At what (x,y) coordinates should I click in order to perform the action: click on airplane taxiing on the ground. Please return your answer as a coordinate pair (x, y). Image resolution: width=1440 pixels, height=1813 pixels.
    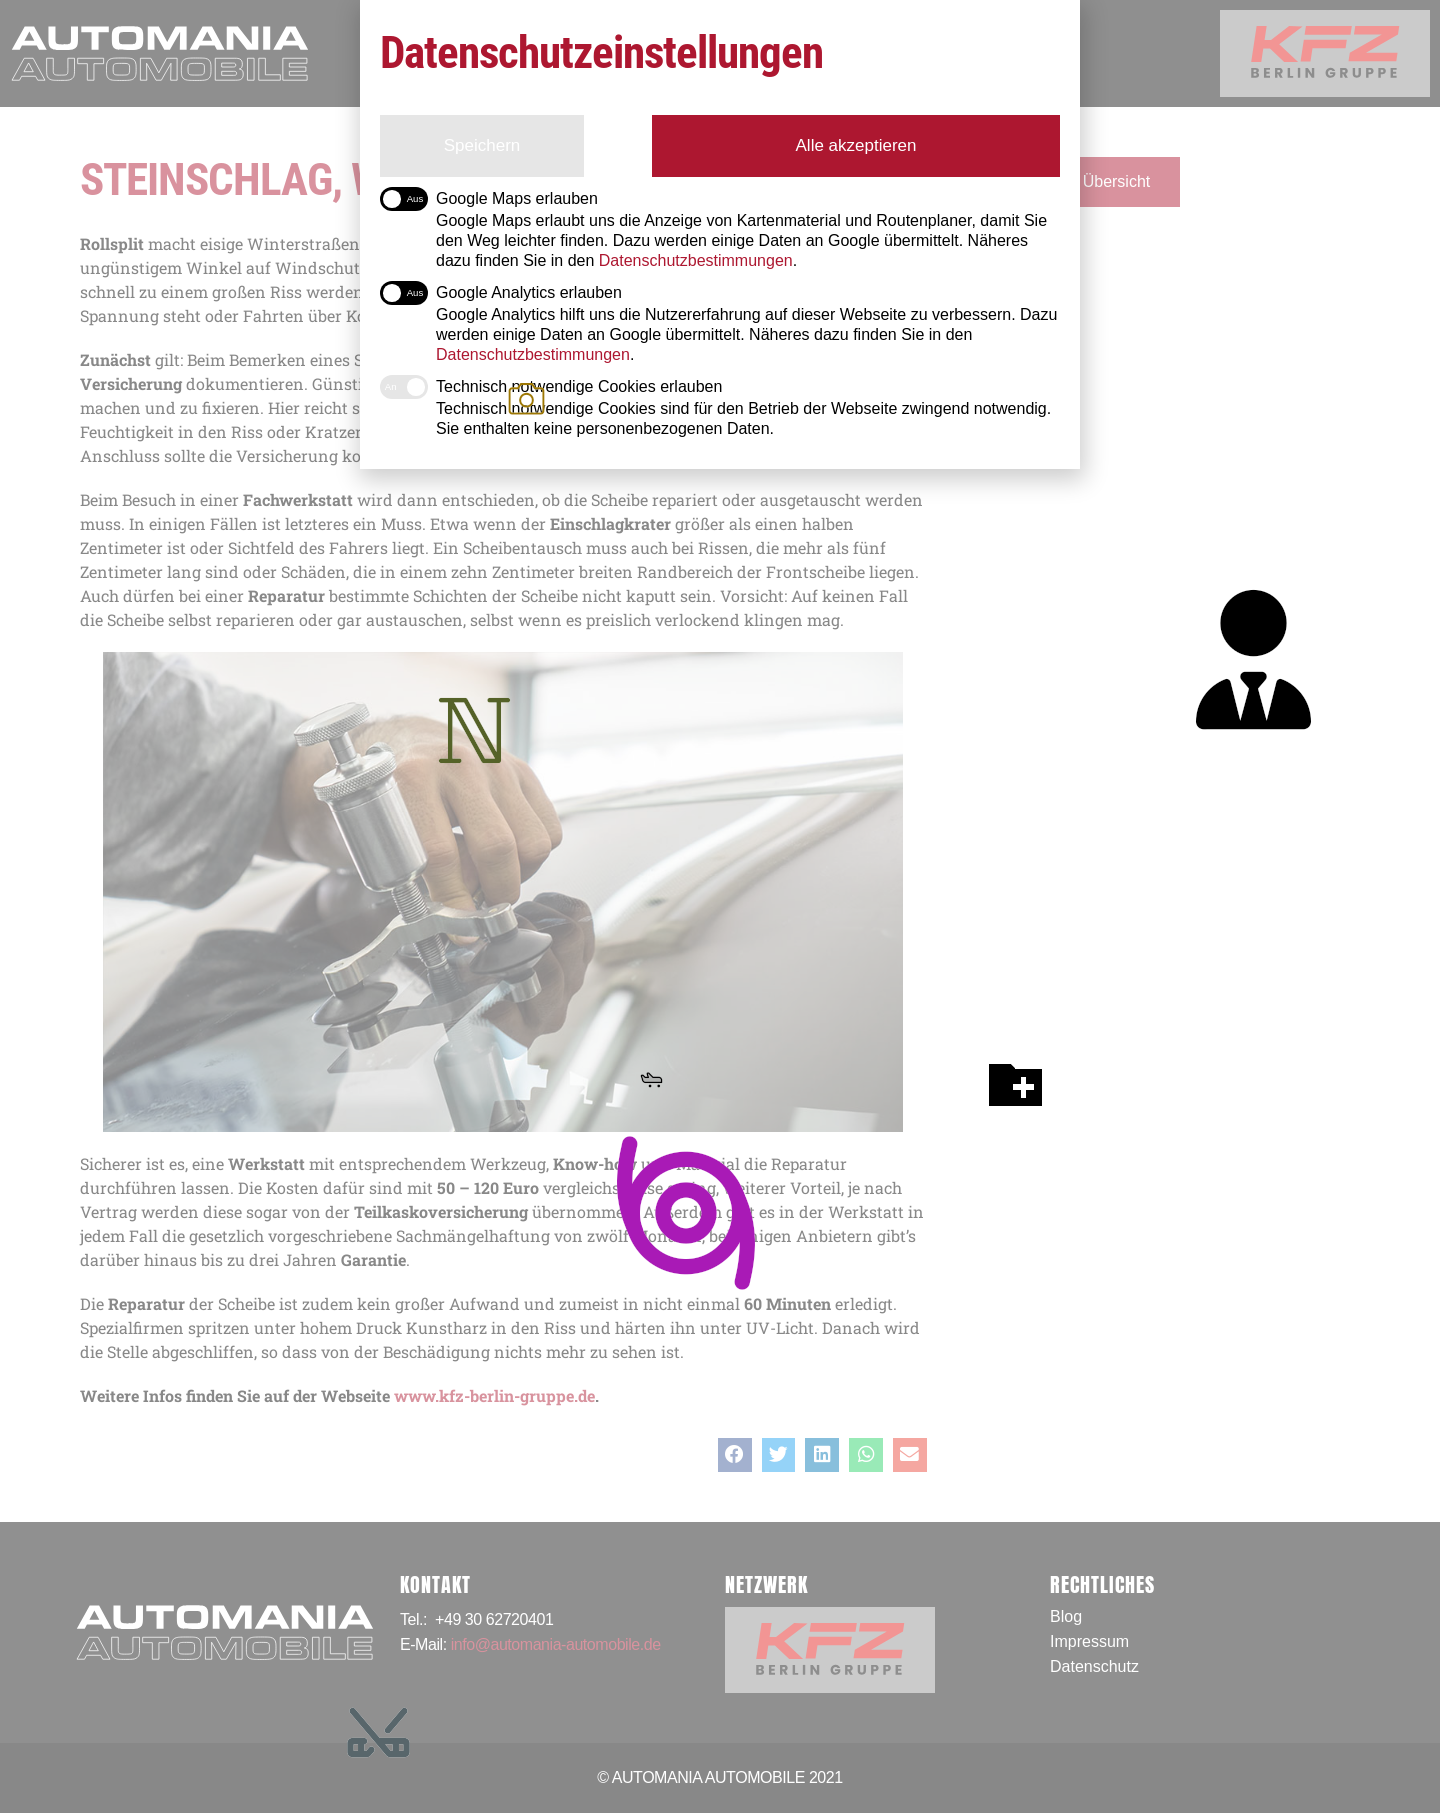
    Looking at the image, I should click on (651, 1079).